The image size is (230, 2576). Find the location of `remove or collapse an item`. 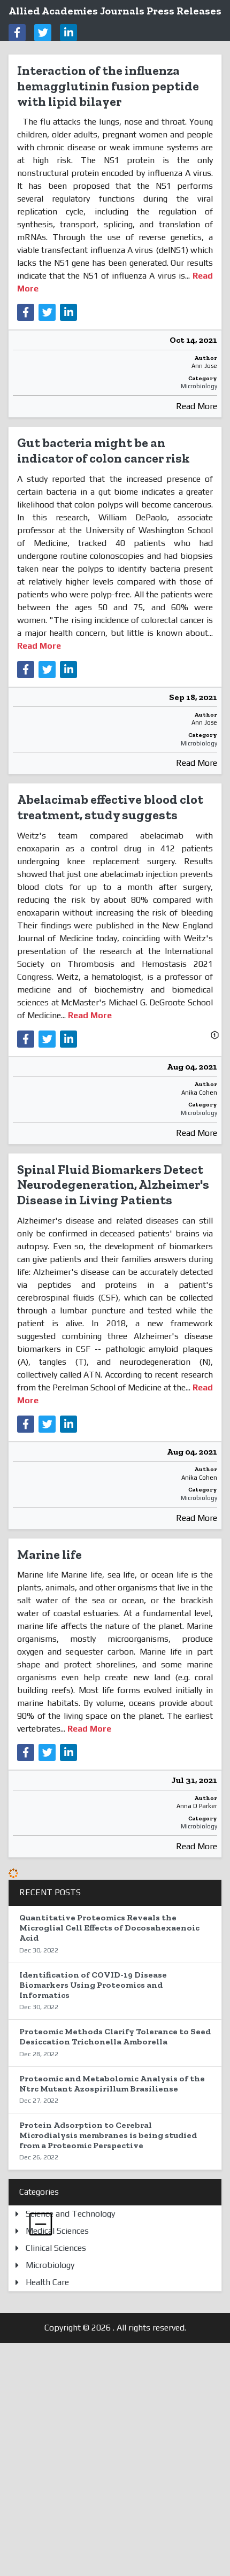

remove or collapse an item is located at coordinates (41, 2224).